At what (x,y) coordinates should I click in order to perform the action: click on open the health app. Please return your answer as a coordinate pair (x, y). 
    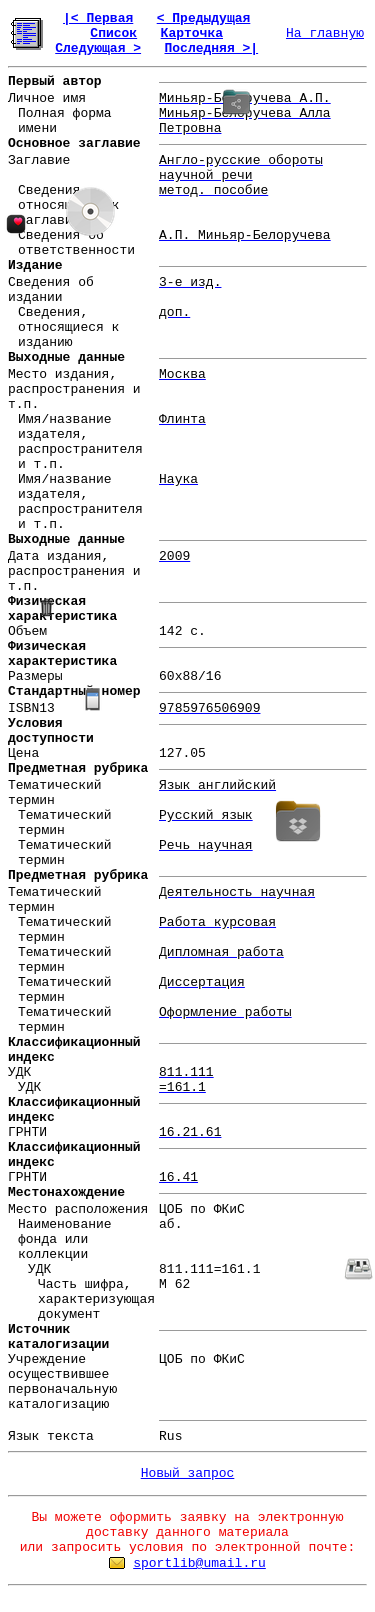
    Looking at the image, I should click on (16, 224).